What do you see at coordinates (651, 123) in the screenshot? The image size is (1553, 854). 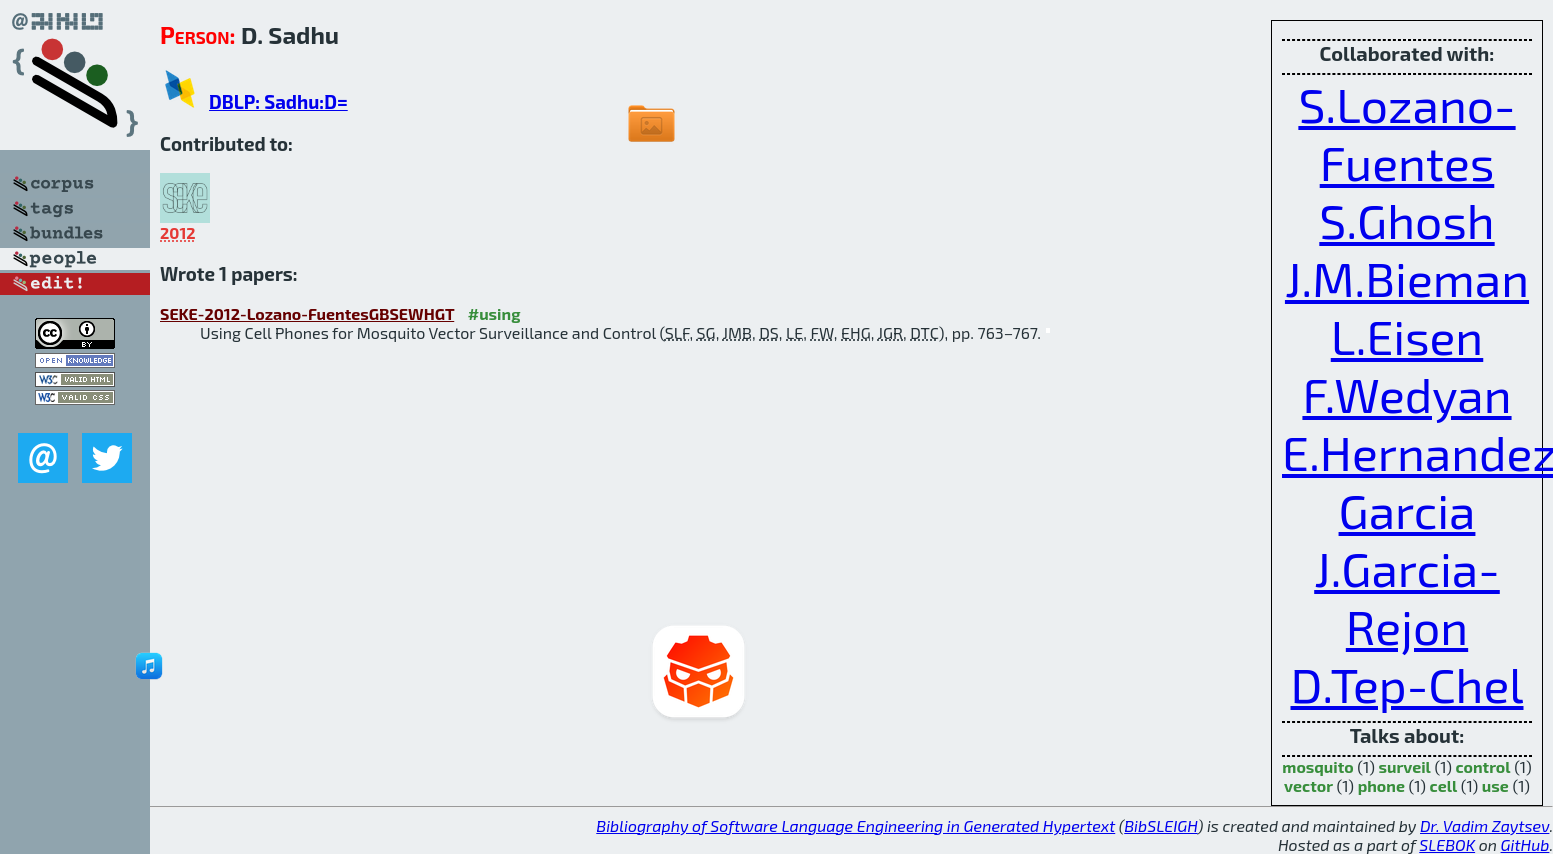 I see `open your images folder` at bounding box center [651, 123].